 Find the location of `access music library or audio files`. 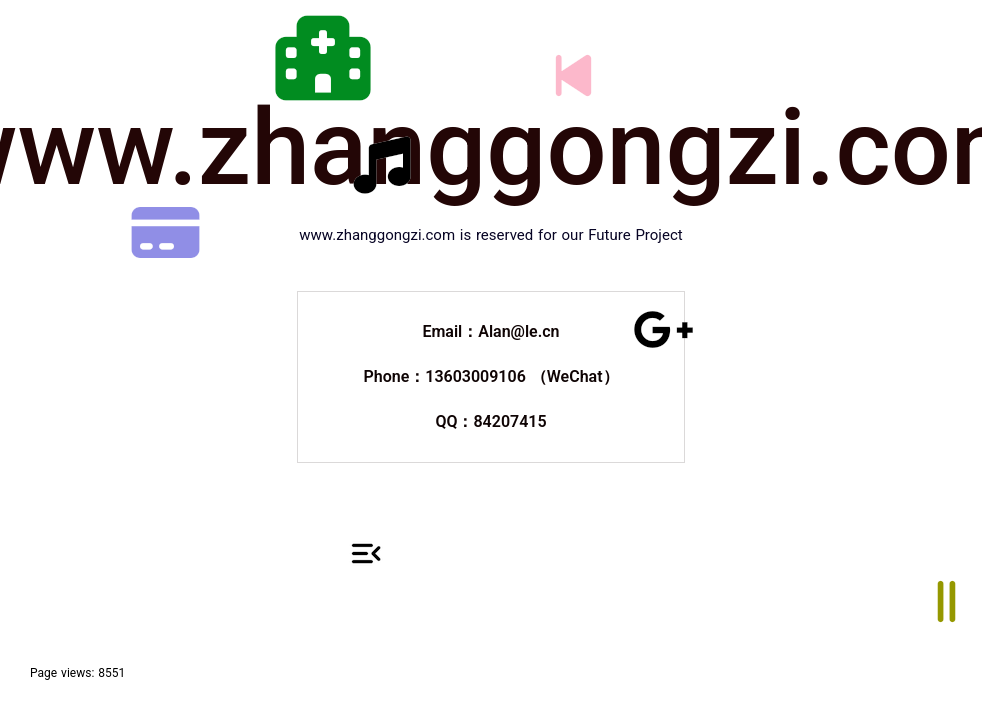

access music library or audio files is located at coordinates (384, 167).